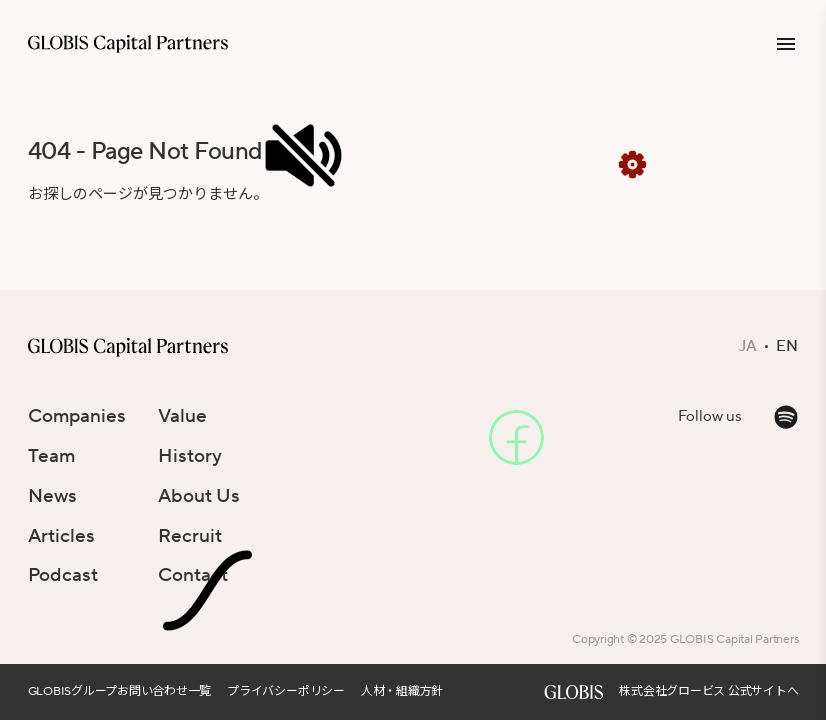  What do you see at coordinates (303, 155) in the screenshot?
I see `mute audio` at bounding box center [303, 155].